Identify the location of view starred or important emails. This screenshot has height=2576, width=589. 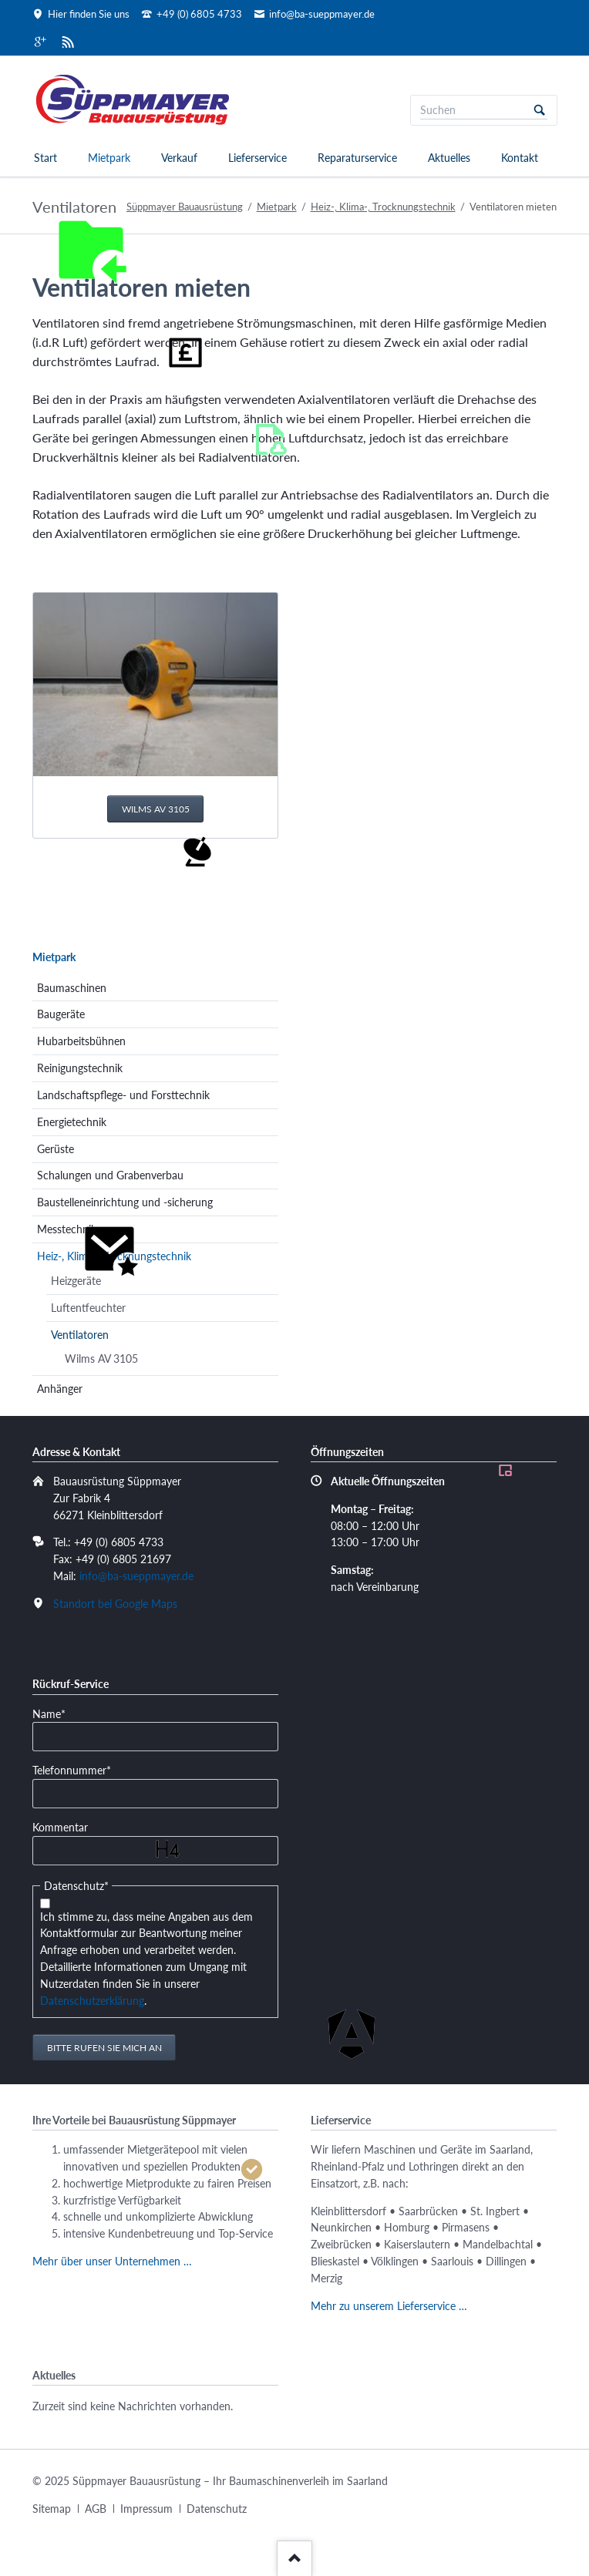
(109, 1249).